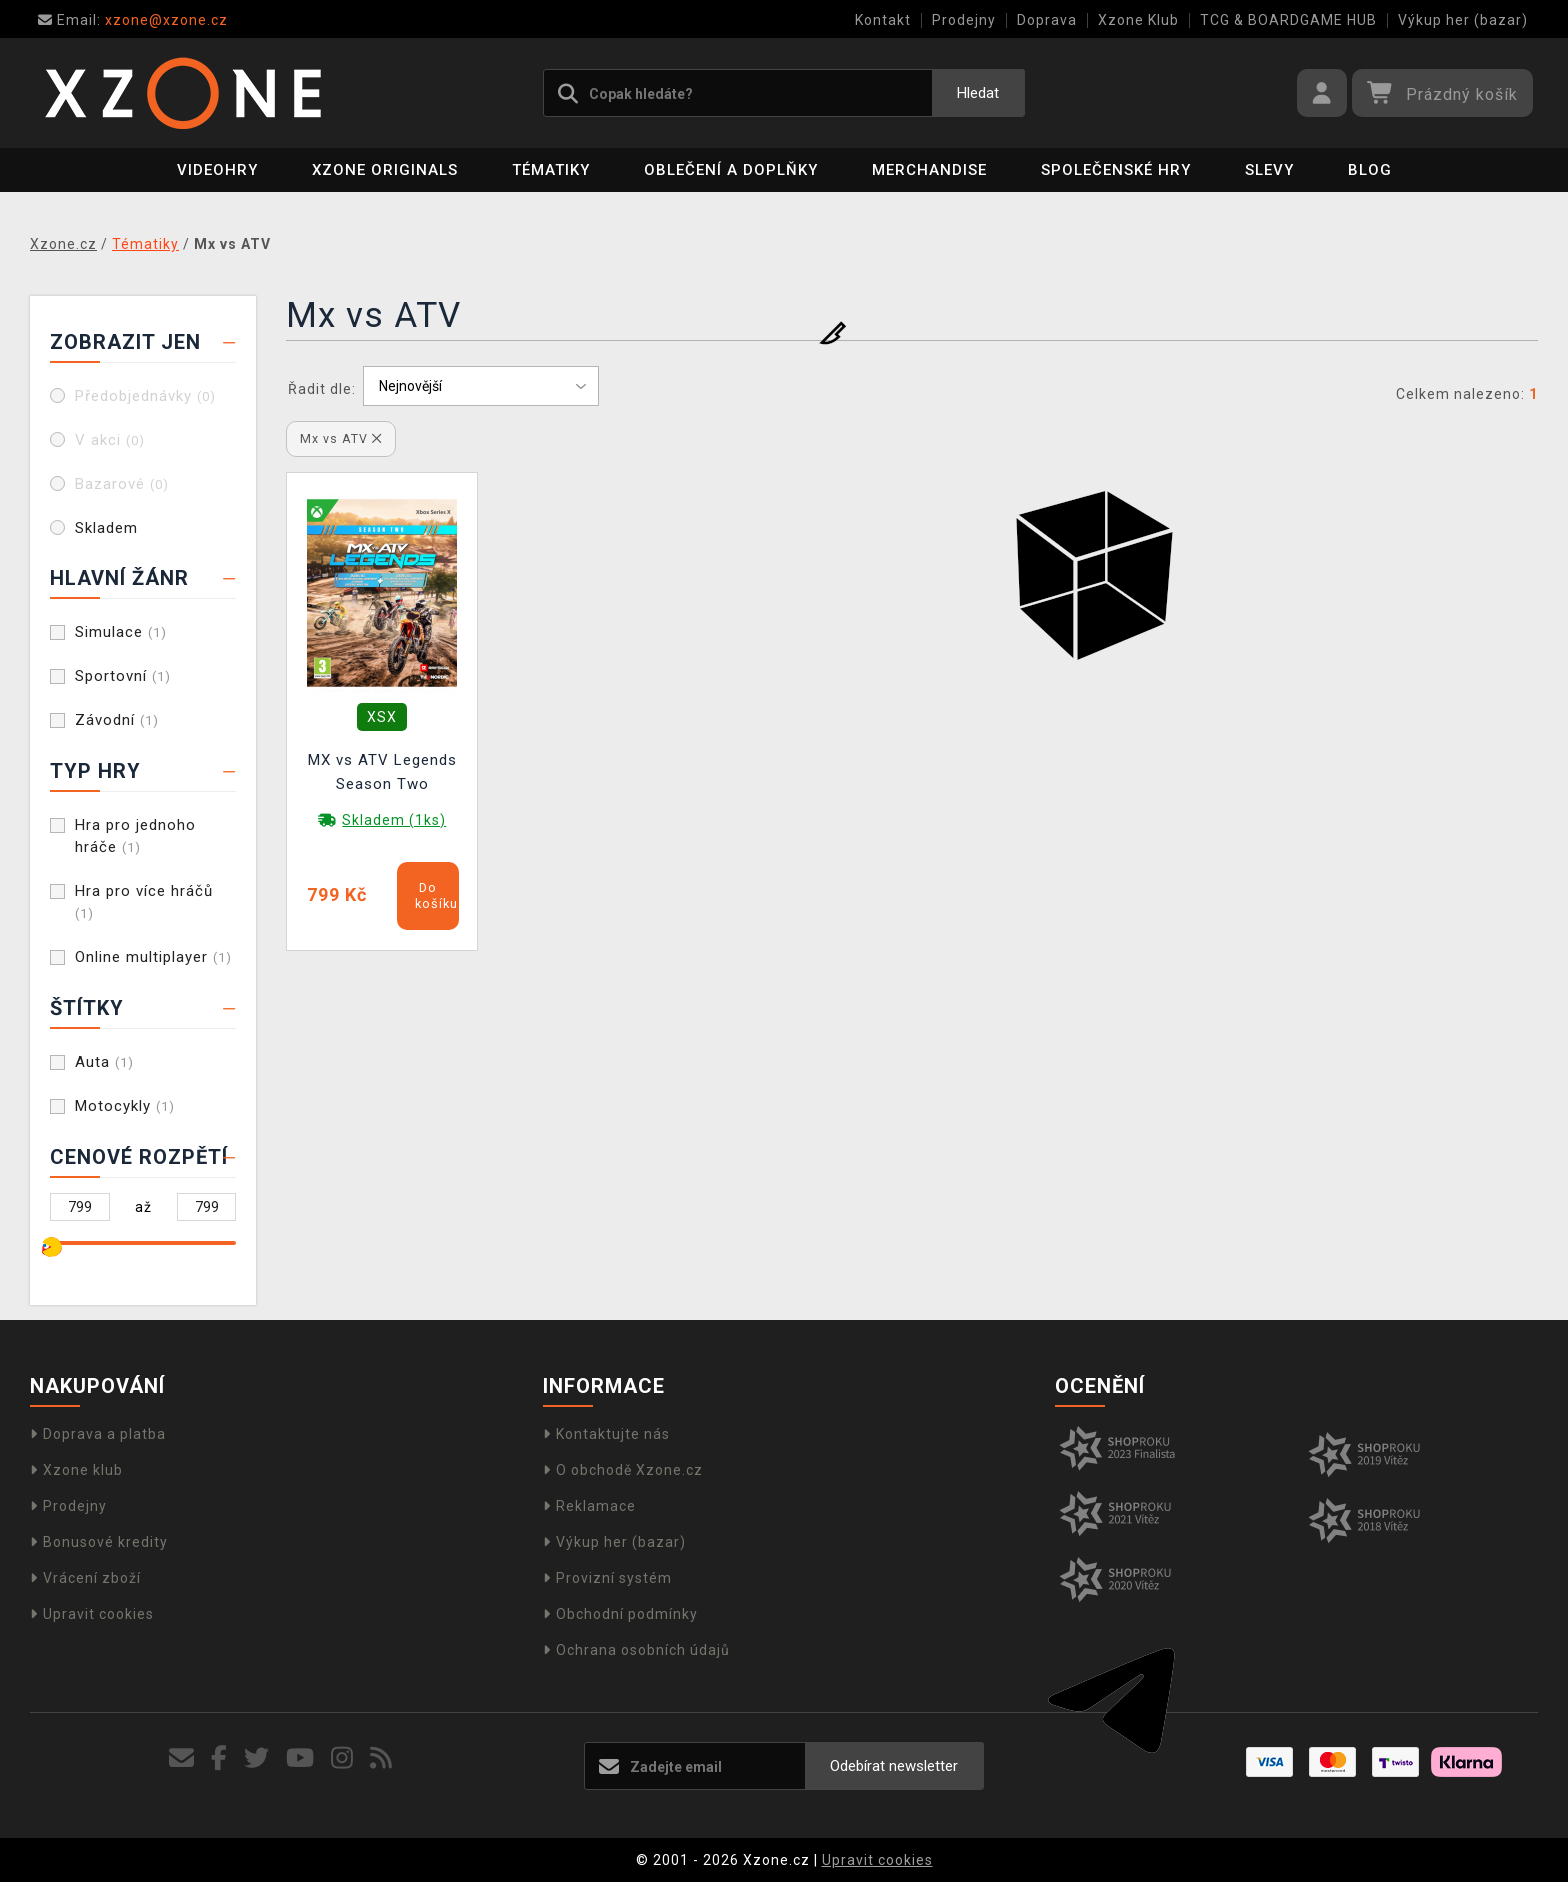 The image size is (1568, 1882). What do you see at coordinates (1120, 1694) in the screenshot?
I see `open telegram messaging app` at bounding box center [1120, 1694].